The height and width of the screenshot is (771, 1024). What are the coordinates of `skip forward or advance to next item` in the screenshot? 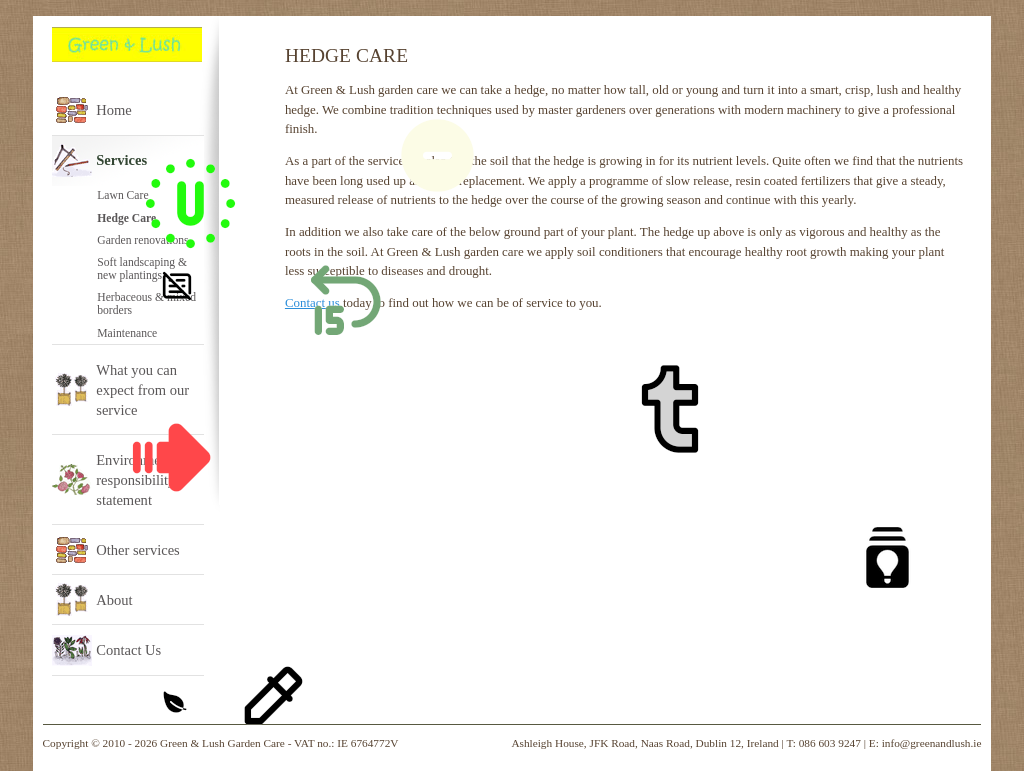 It's located at (172, 457).